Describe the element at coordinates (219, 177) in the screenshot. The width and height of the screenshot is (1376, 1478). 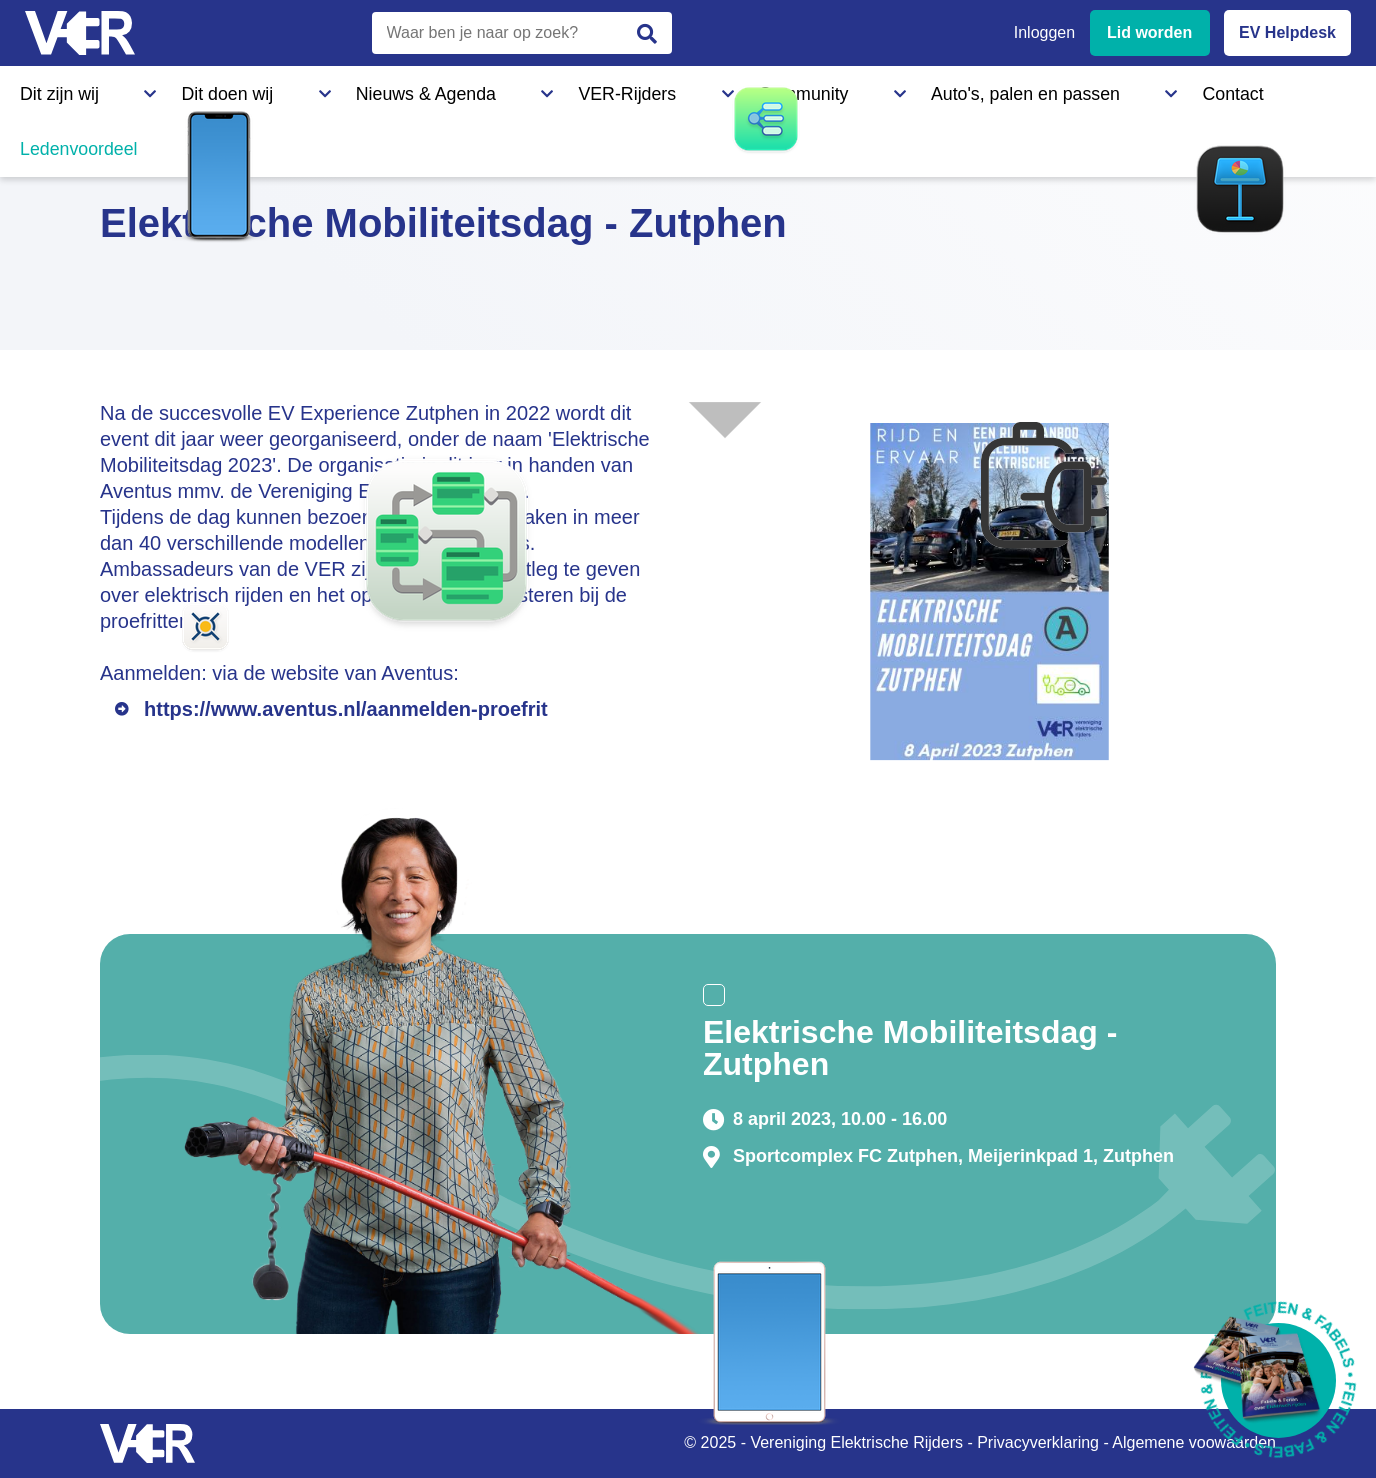
I see `iPhone XS Max device connected to your Mac` at that location.